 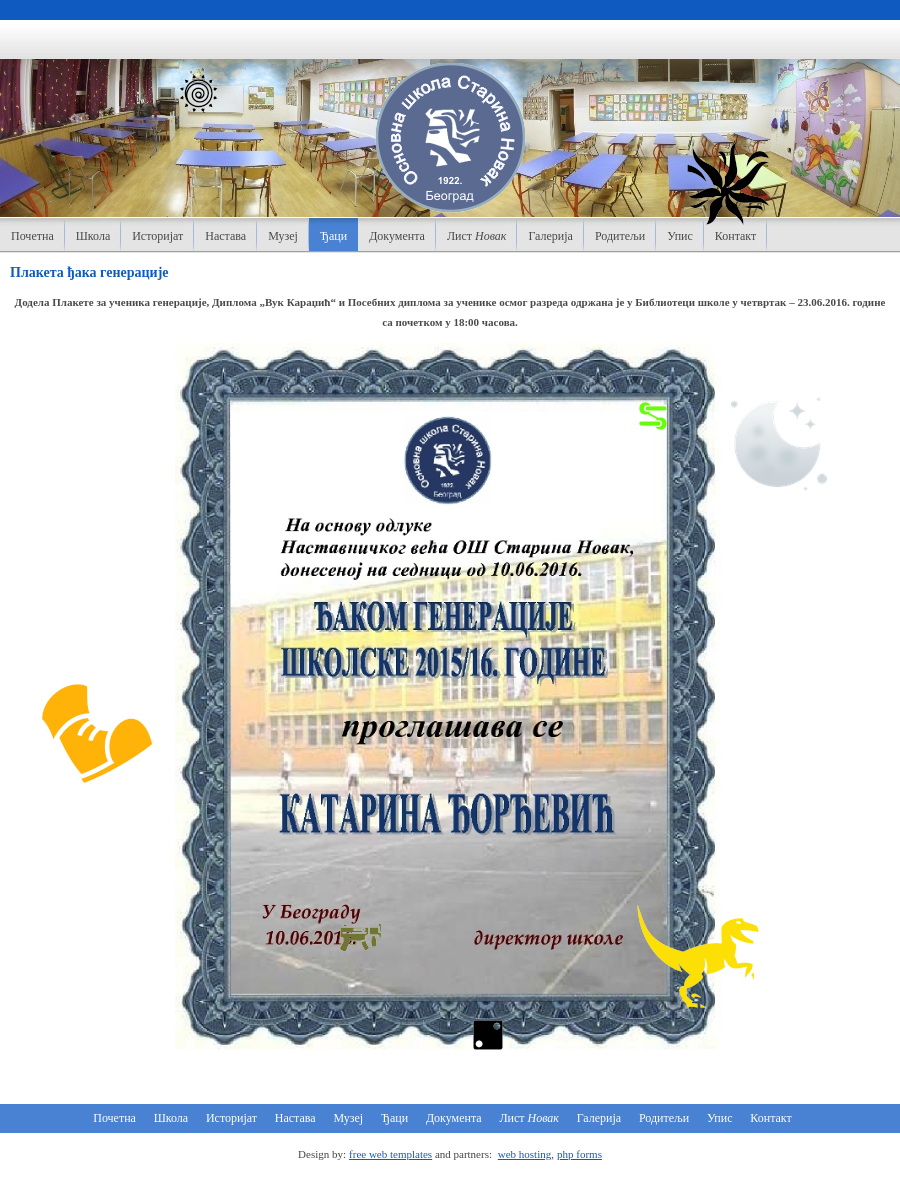 What do you see at coordinates (97, 731) in the screenshot?
I see `indicates walking or movement ability` at bounding box center [97, 731].